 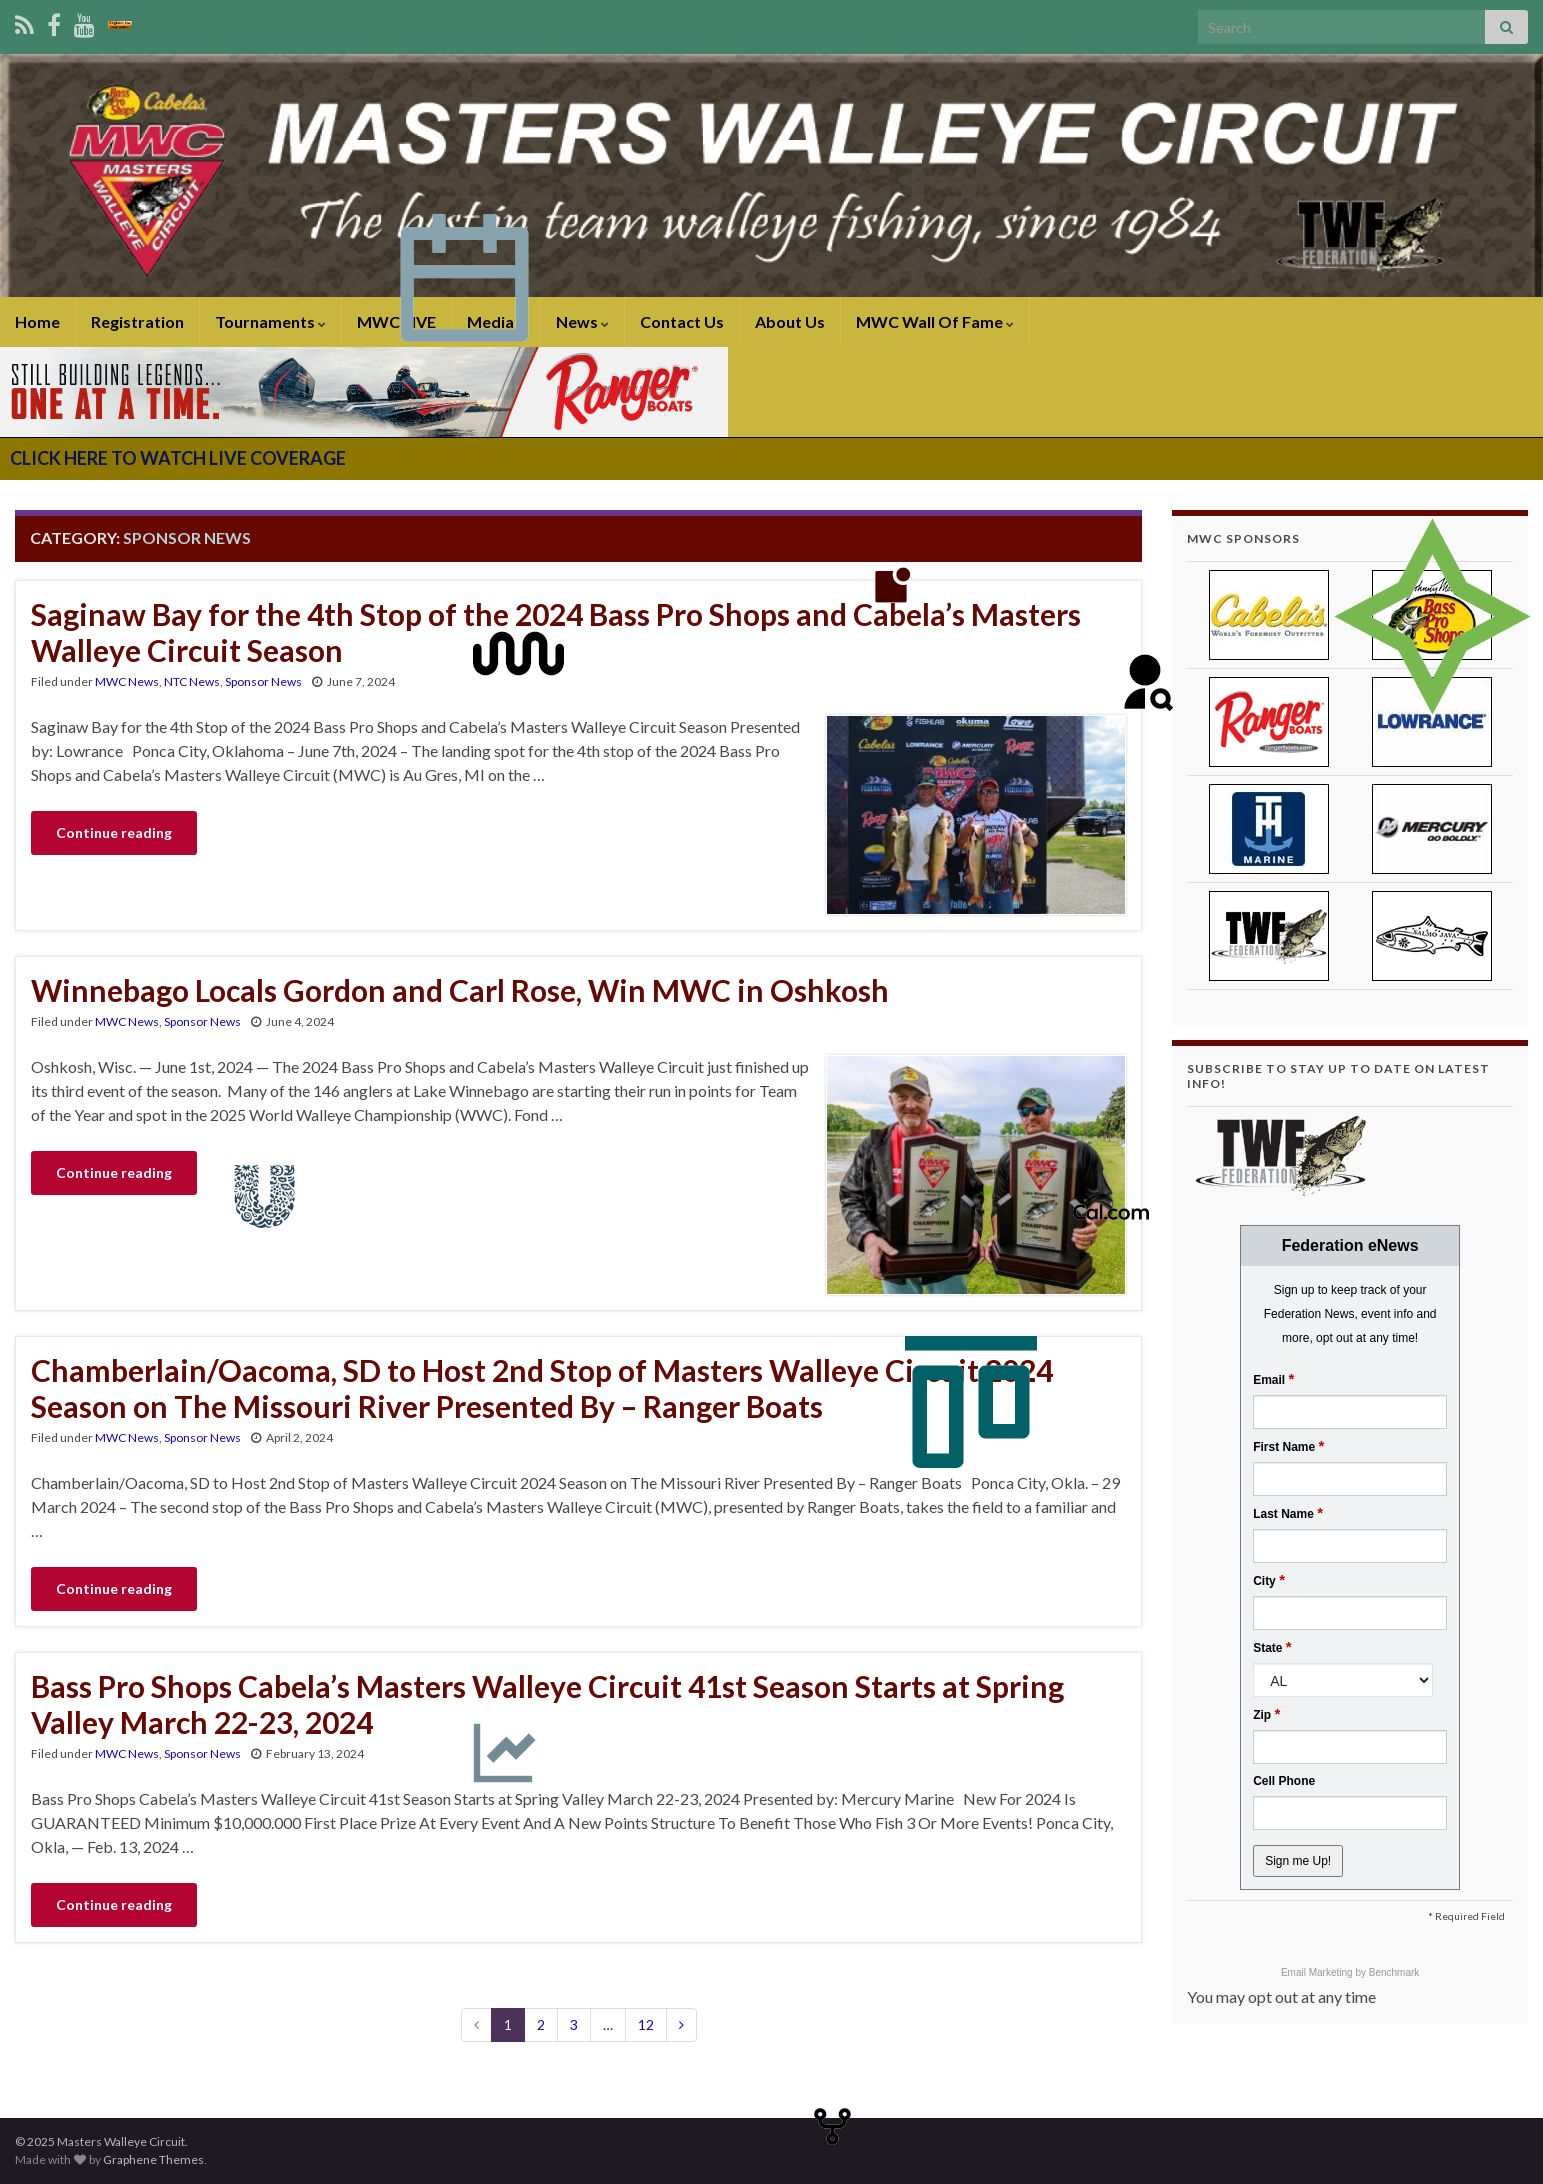 I want to click on view calendar or schedule, so click(x=464, y=284).